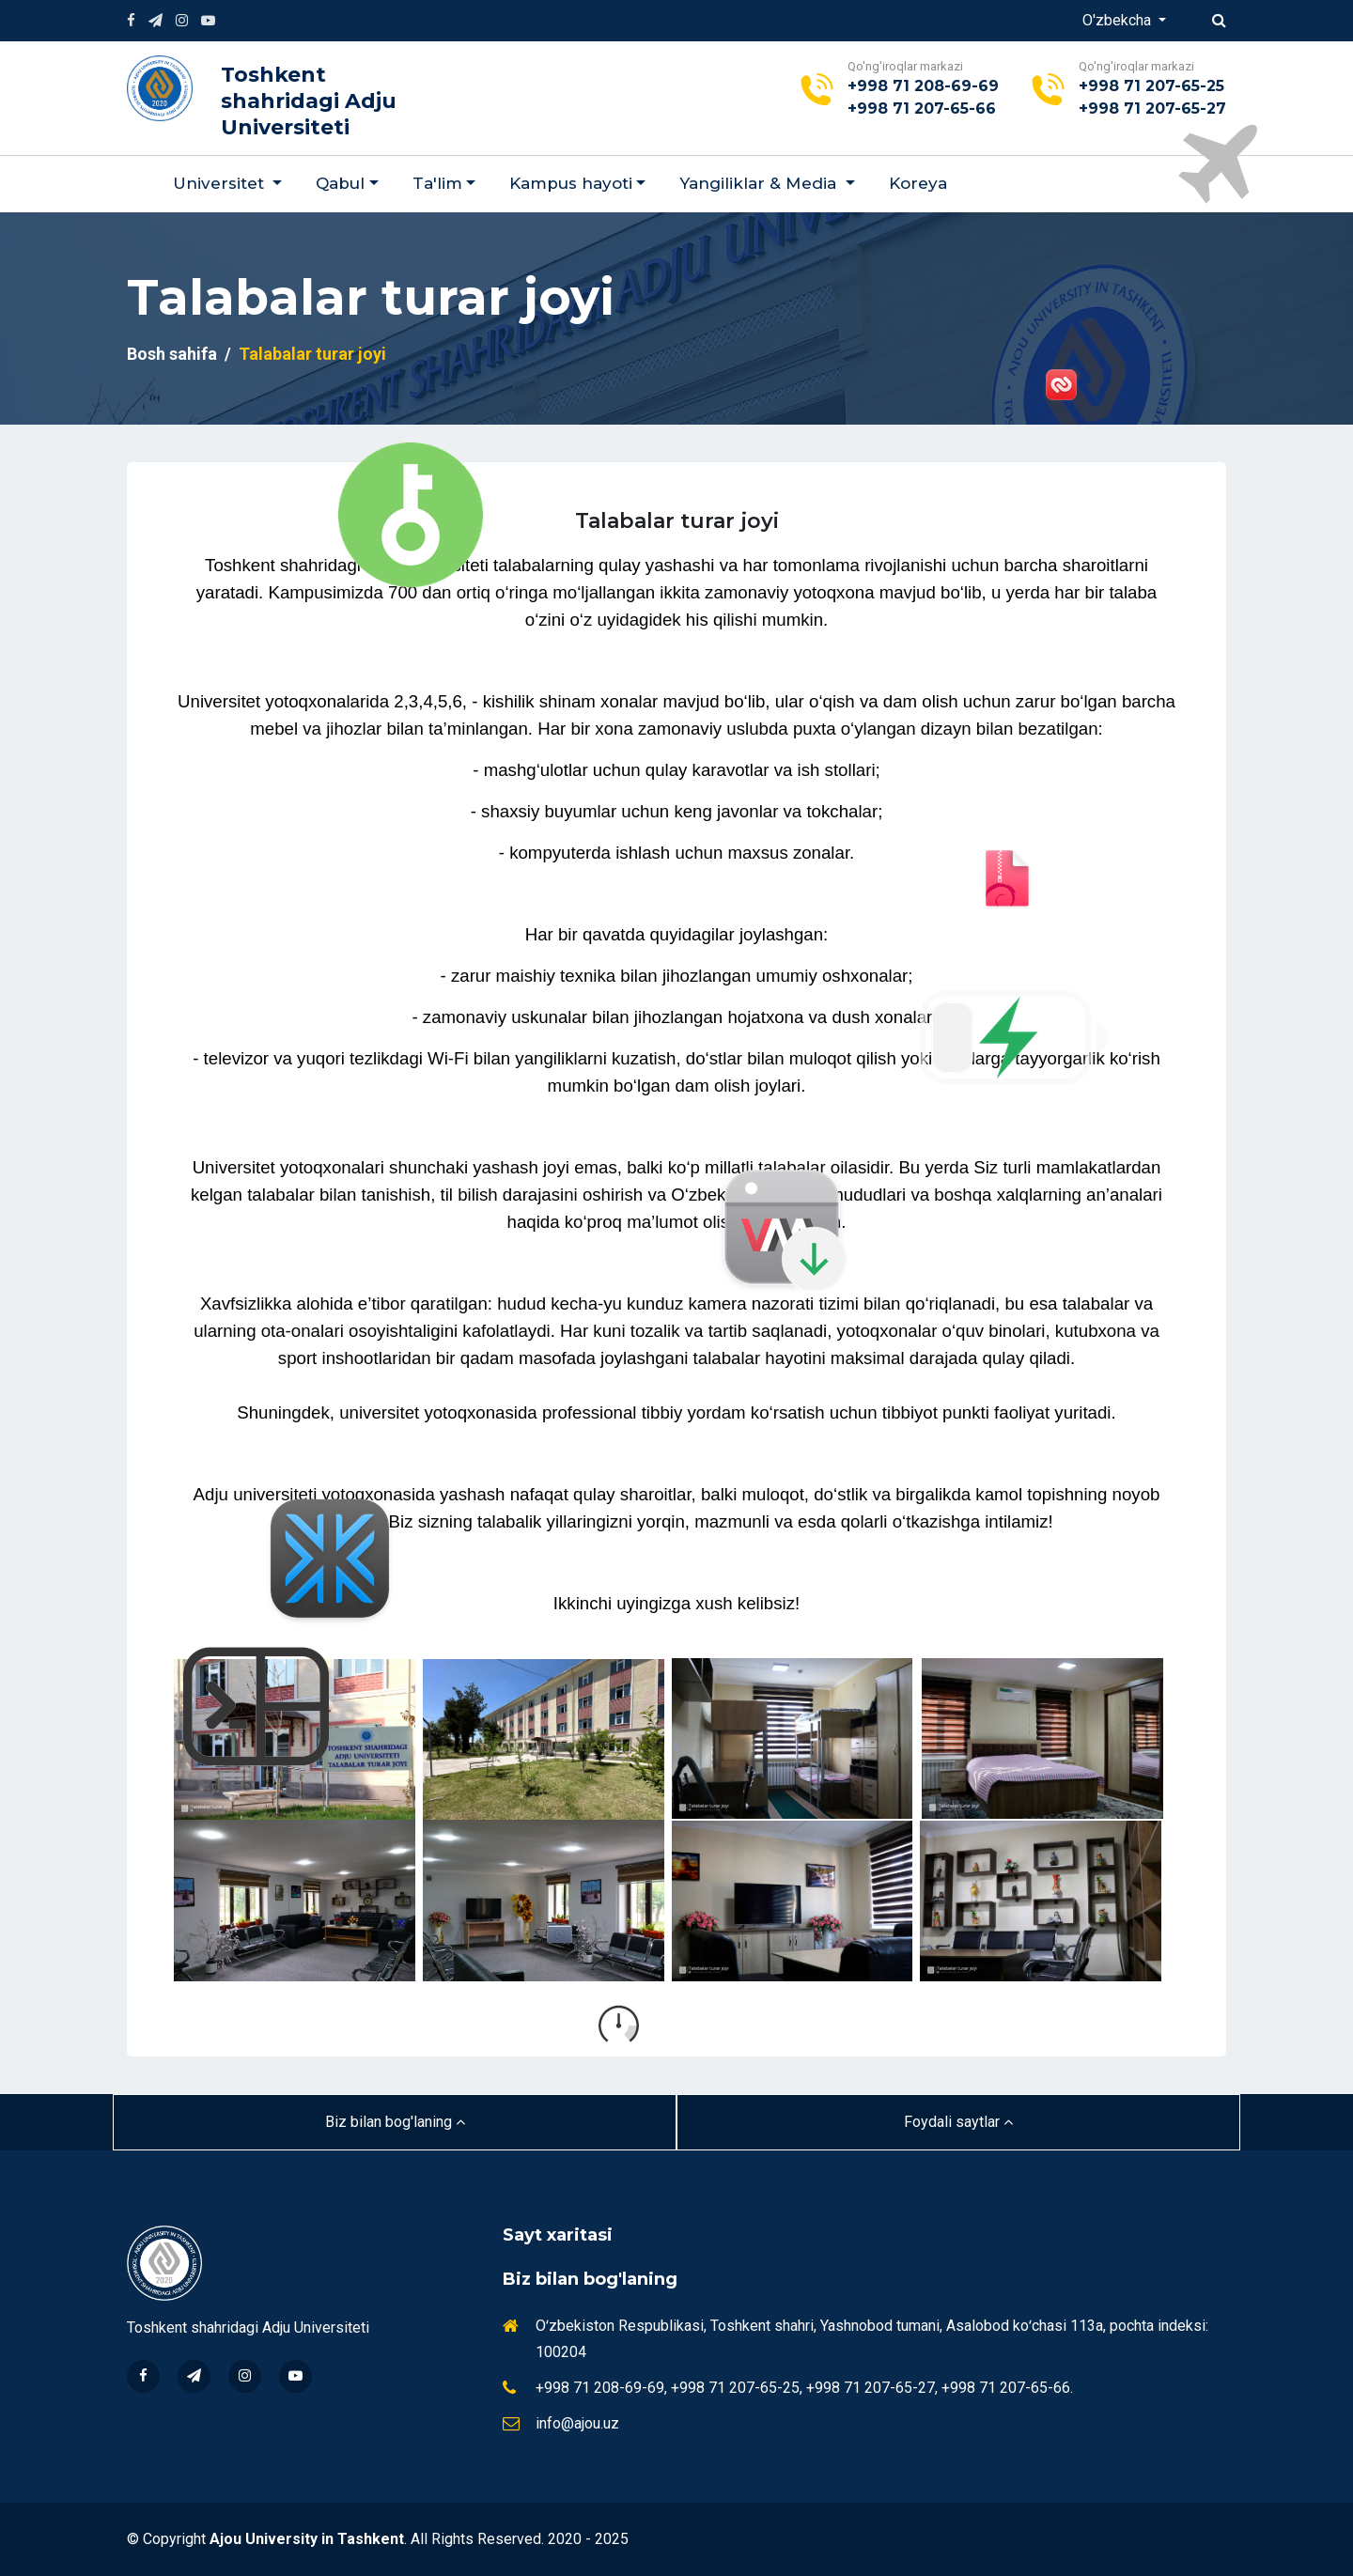 The image size is (1353, 2576). I want to click on install a new virtual machine, so click(783, 1229).